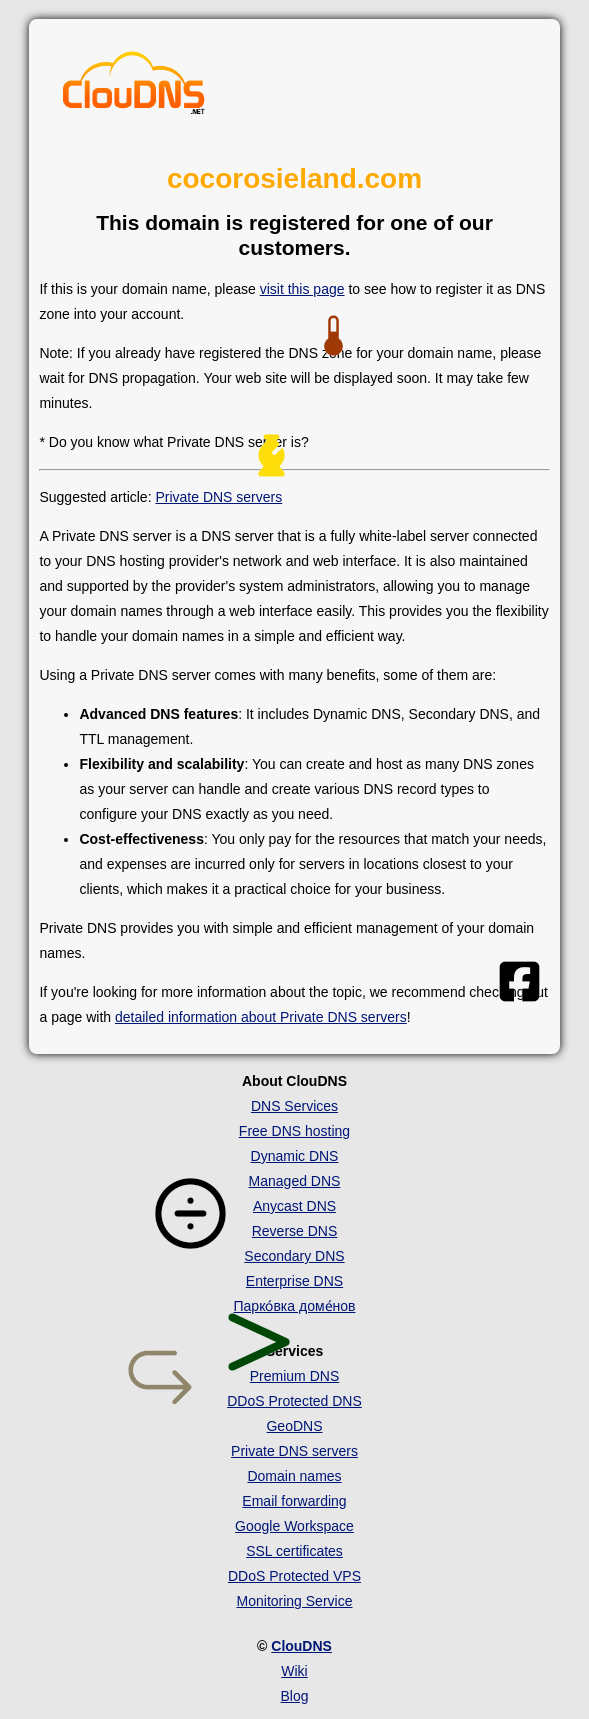 The width and height of the screenshot is (589, 1719). What do you see at coordinates (190, 1213) in the screenshot?
I see `perform division calculation` at bounding box center [190, 1213].